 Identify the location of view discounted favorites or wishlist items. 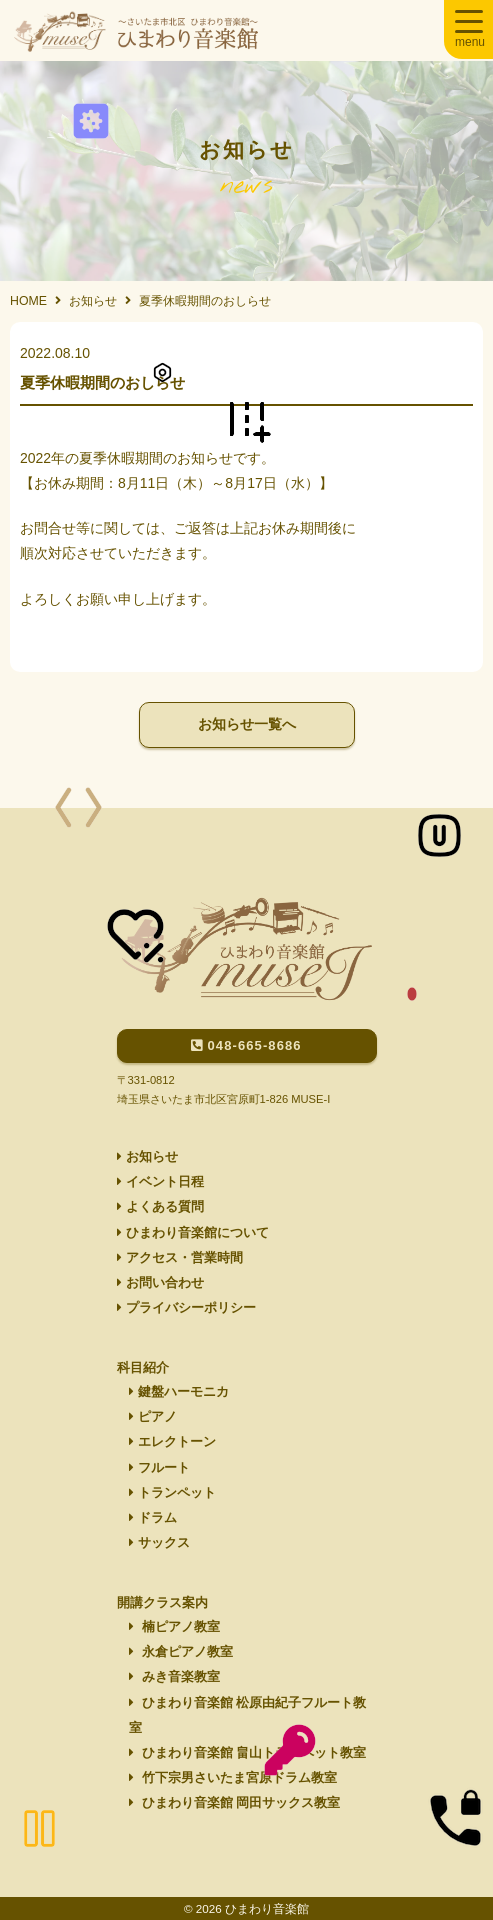
(135, 934).